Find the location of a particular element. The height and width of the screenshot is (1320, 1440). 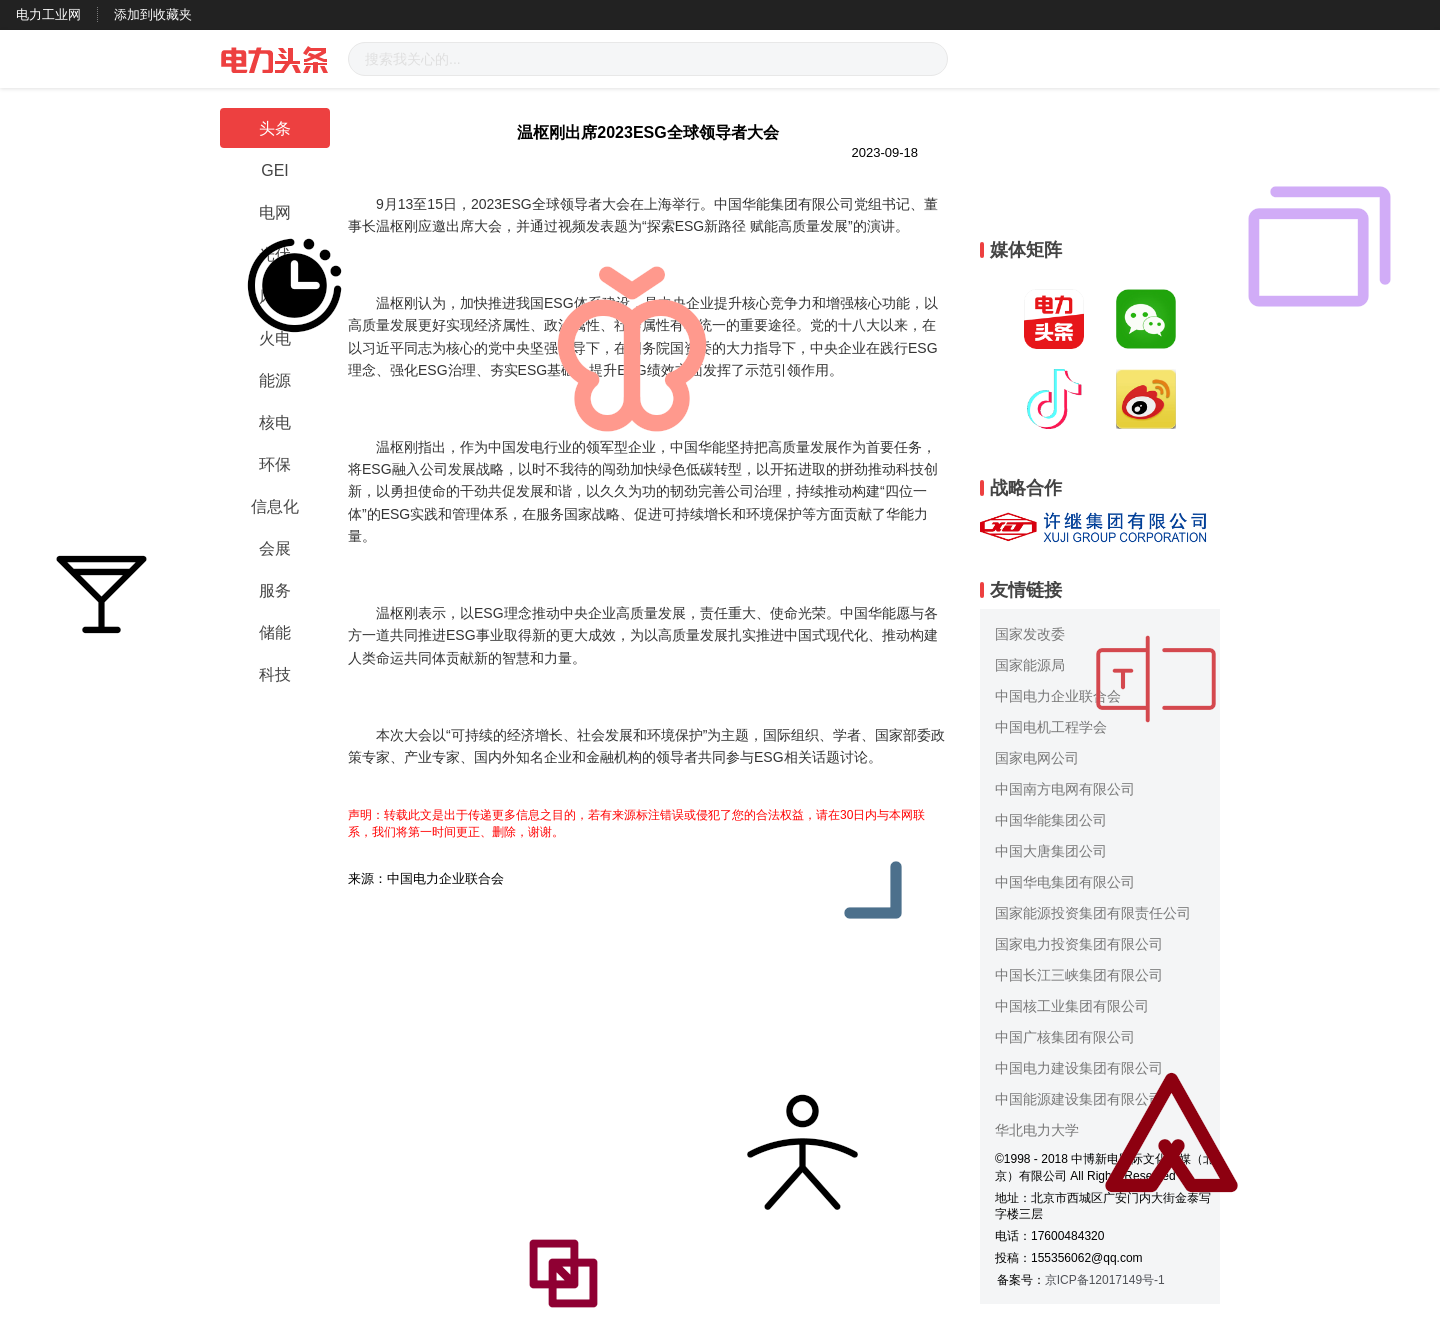

view stacked cards or layers is located at coordinates (1319, 246).